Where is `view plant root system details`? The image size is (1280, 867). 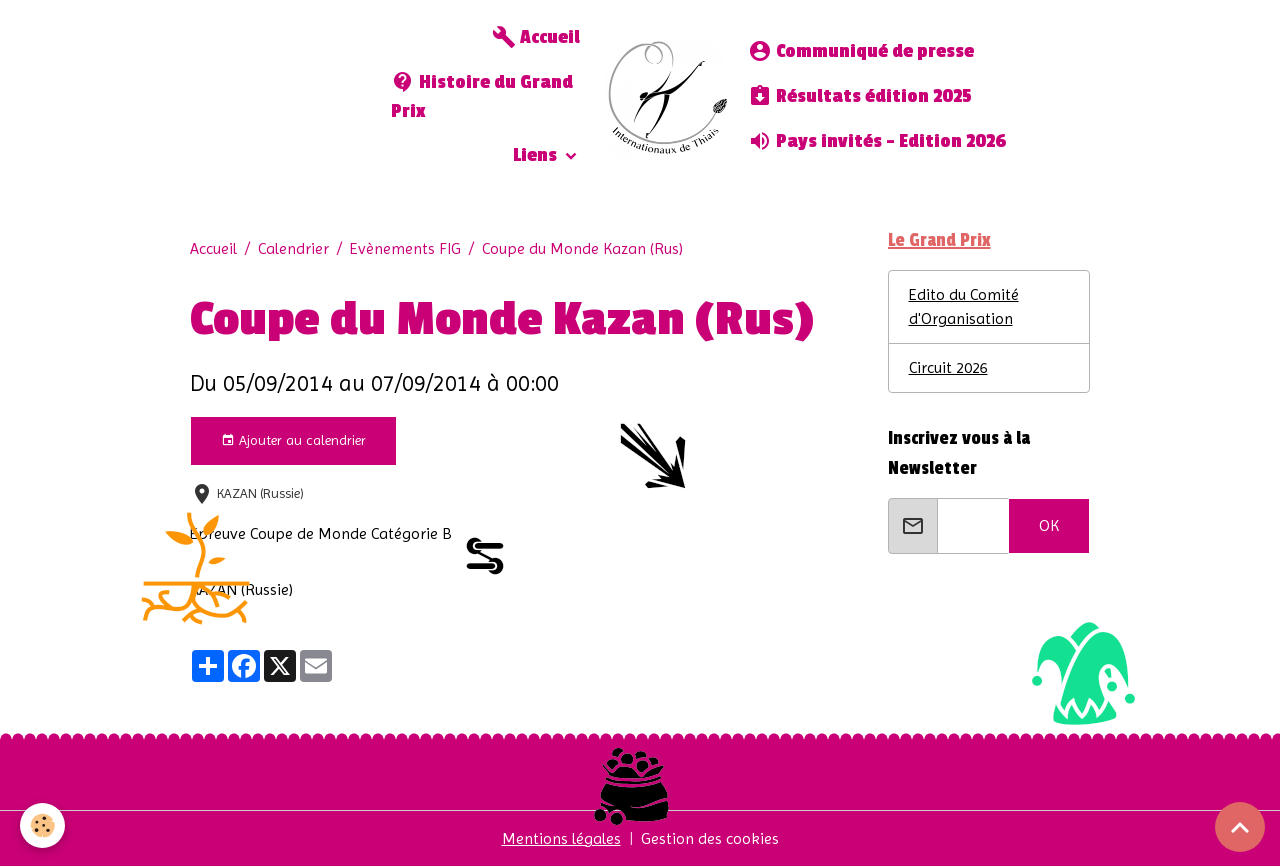
view plant root system details is located at coordinates (196, 568).